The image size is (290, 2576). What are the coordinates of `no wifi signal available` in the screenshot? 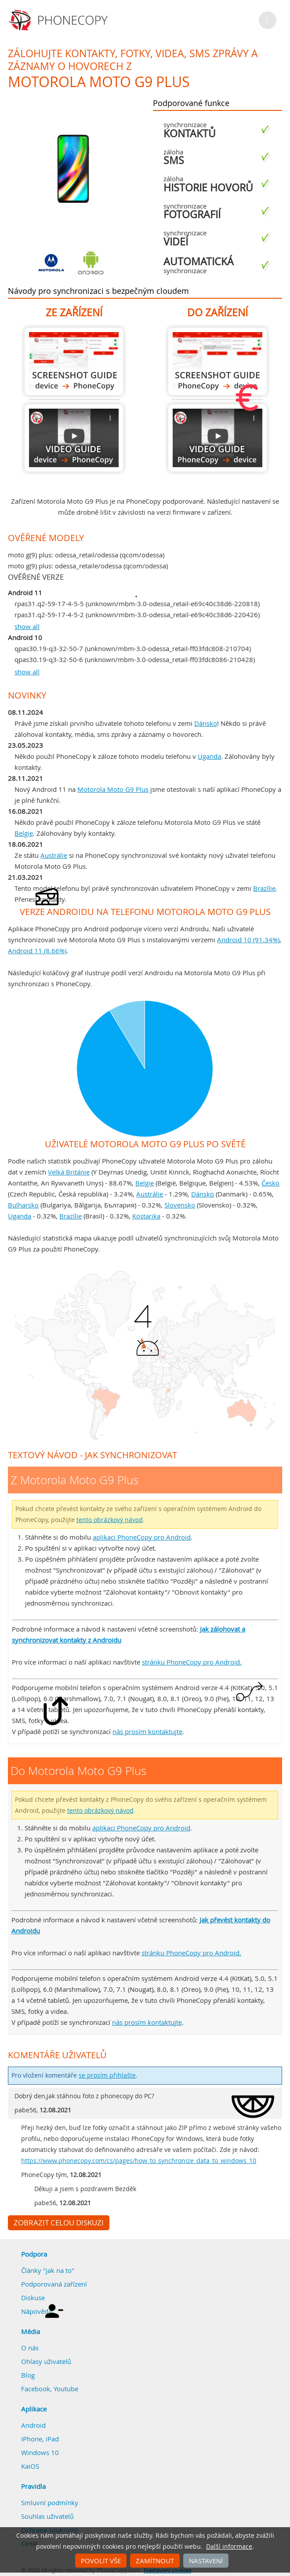 It's located at (136, 590).